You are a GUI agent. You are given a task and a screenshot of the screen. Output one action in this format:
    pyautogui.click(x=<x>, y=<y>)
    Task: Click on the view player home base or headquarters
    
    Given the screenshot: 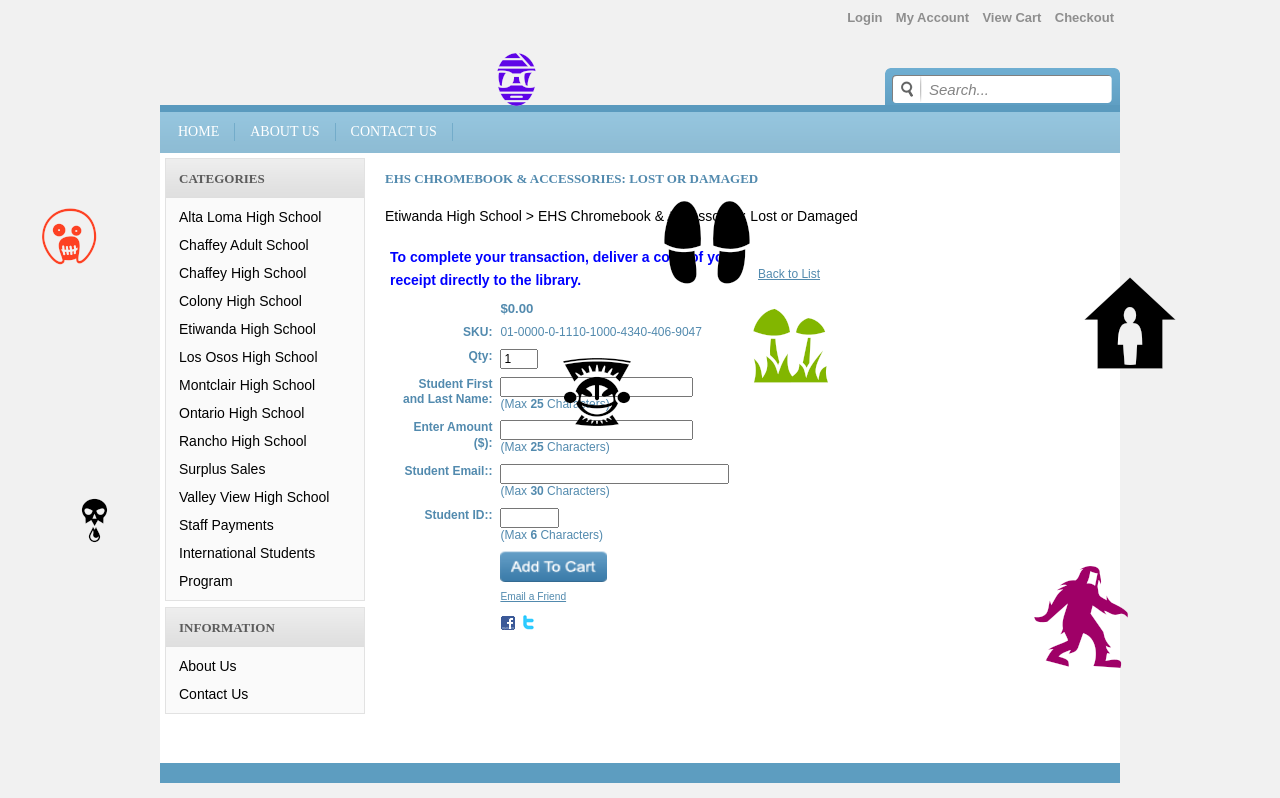 What is the action you would take?
    pyautogui.click(x=1130, y=323)
    